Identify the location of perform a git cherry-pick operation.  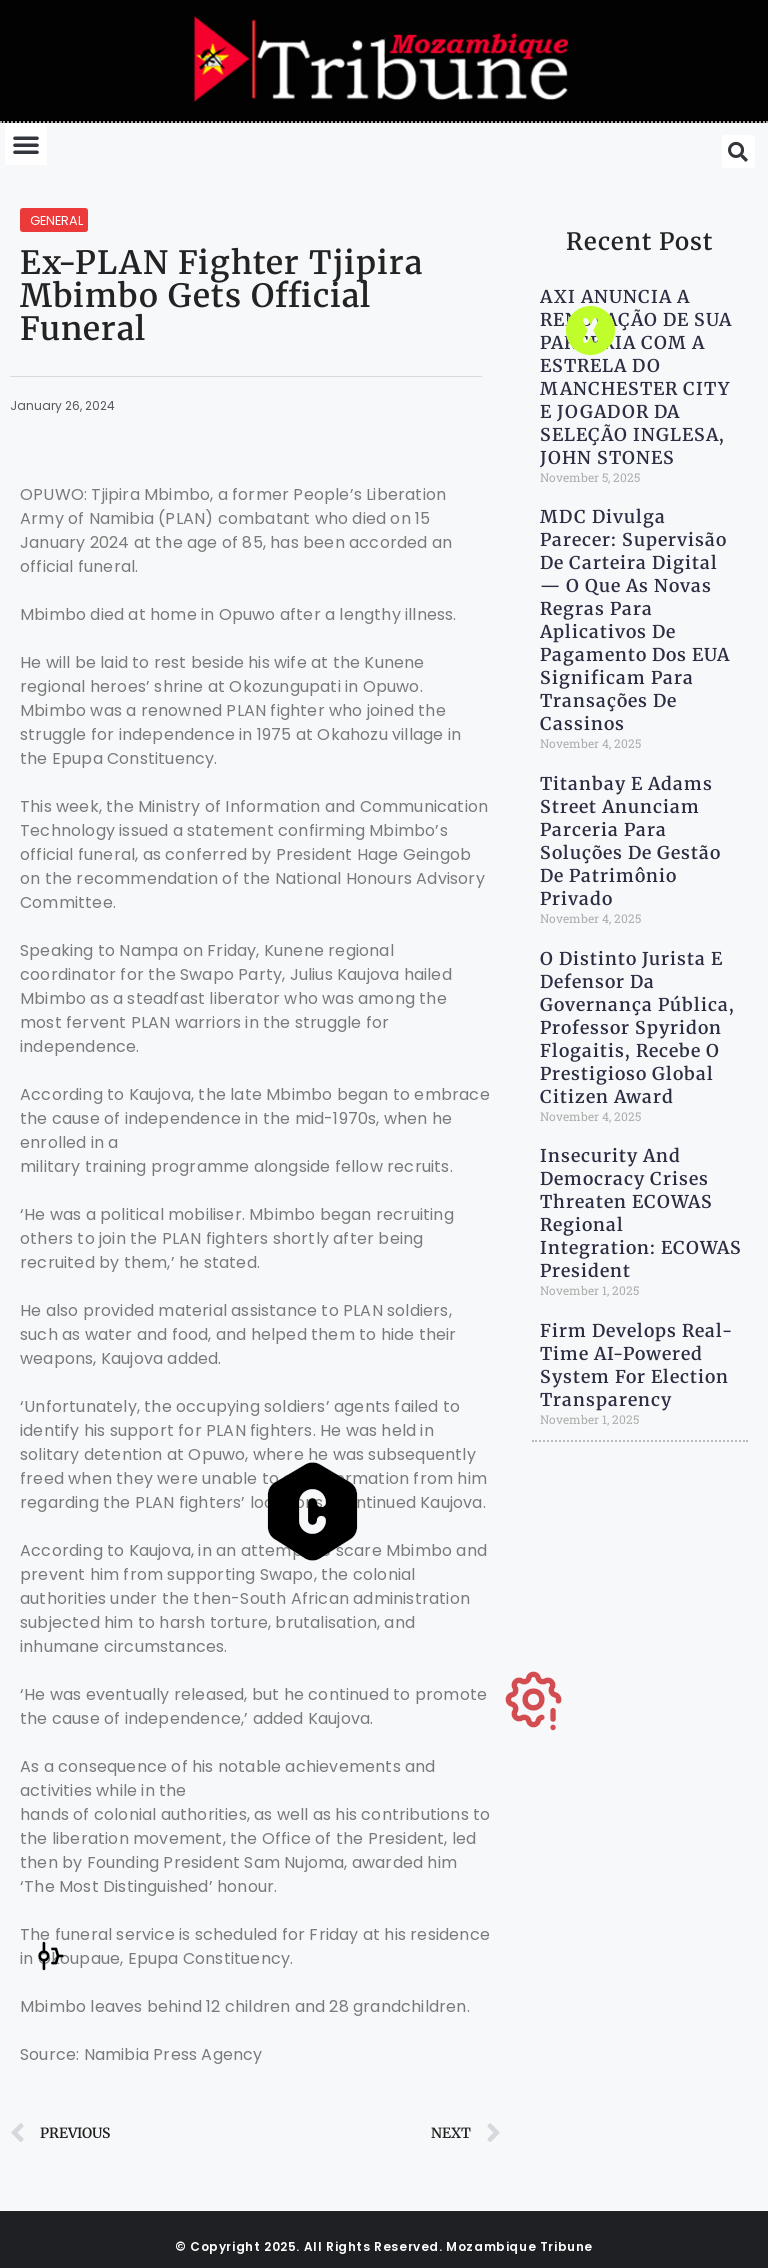
(51, 1956).